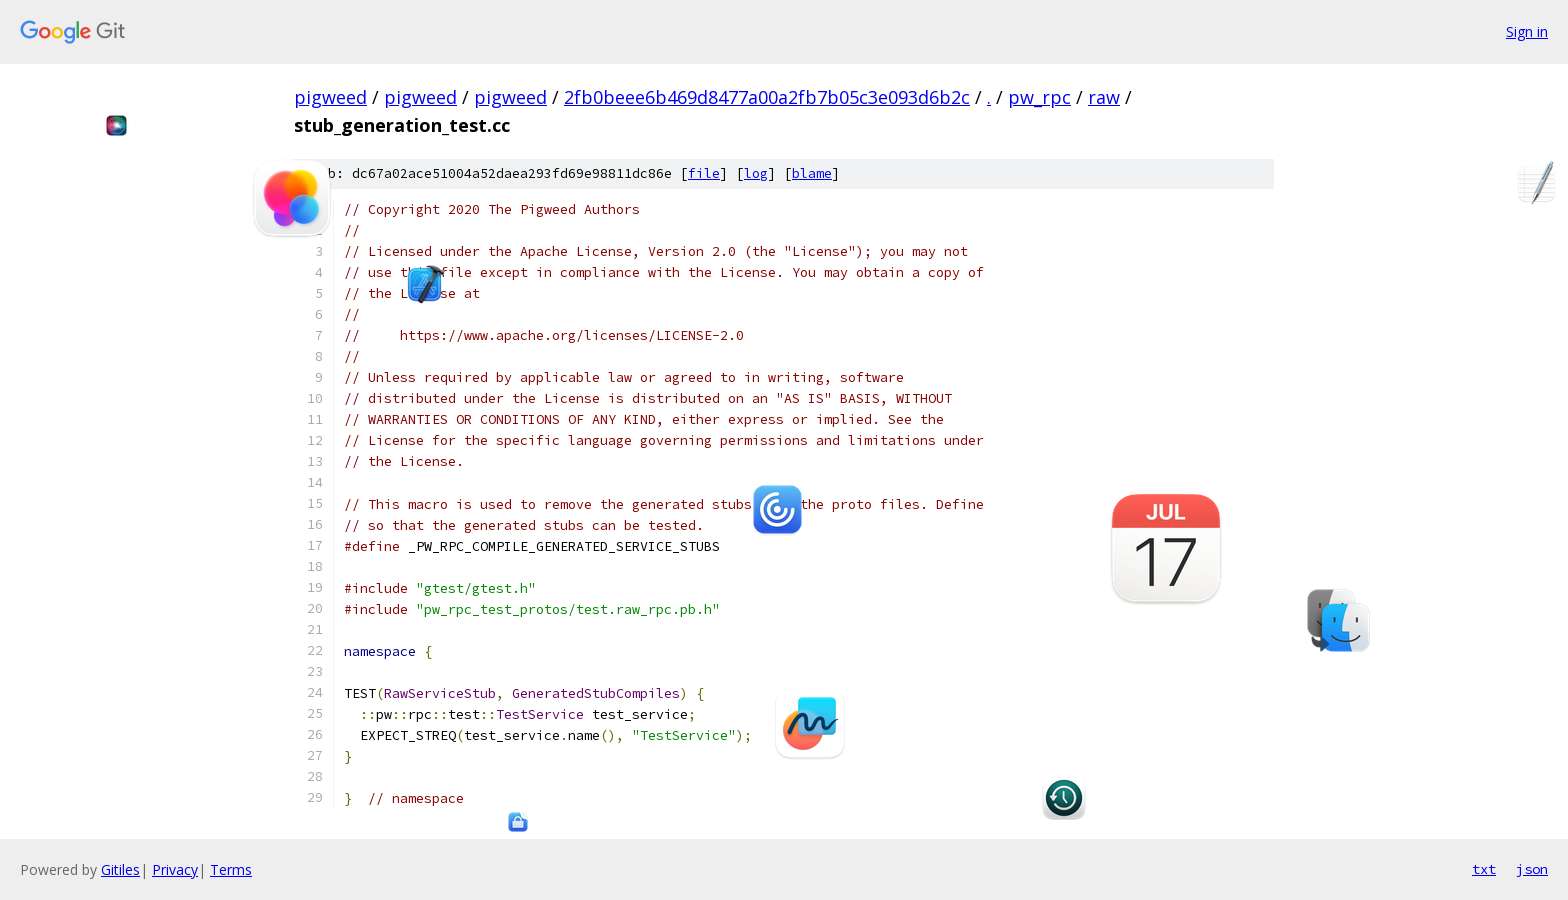 The width and height of the screenshot is (1568, 900). What do you see at coordinates (810, 723) in the screenshot?
I see `open Apple Freeform app` at bounding box center [810, 723].